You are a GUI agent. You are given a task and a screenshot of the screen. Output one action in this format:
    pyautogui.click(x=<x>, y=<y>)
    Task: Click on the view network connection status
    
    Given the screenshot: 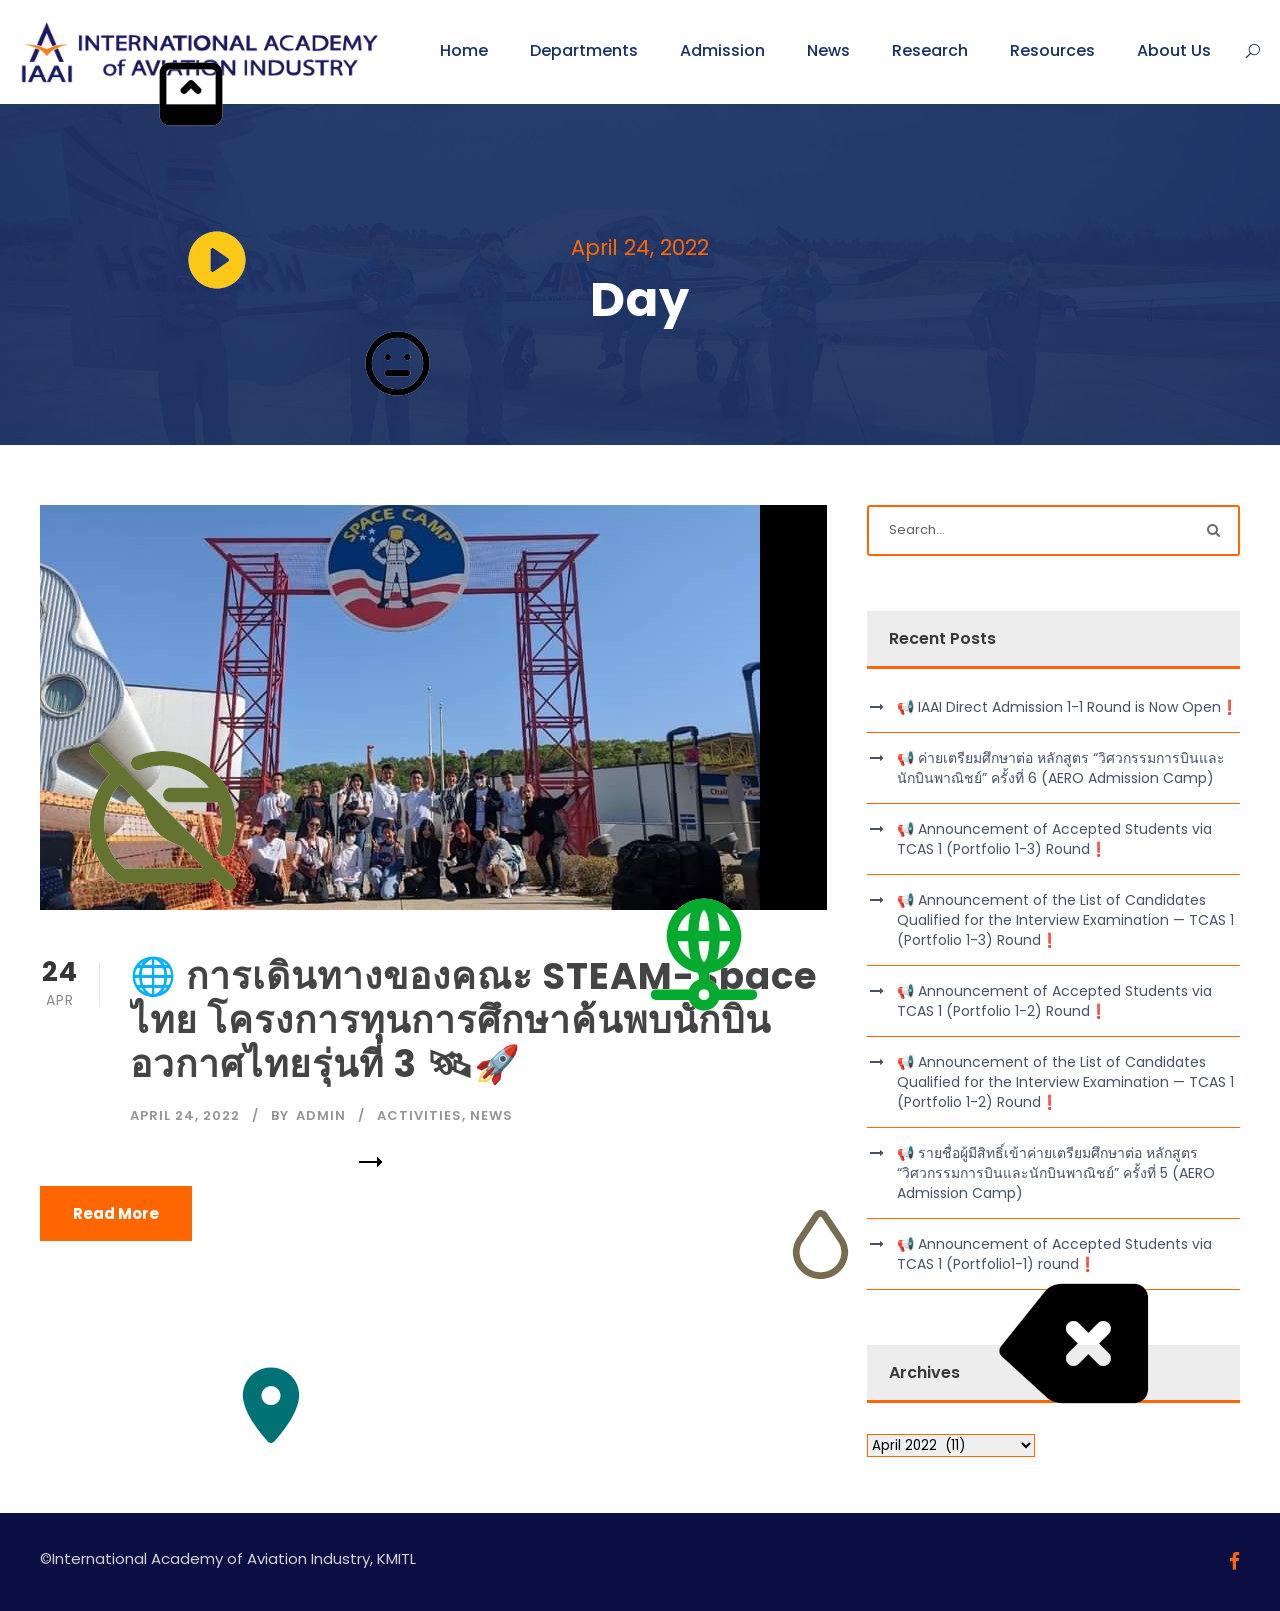 What is the action you would take?
    pyautogui.click(x=704, y=952)
    